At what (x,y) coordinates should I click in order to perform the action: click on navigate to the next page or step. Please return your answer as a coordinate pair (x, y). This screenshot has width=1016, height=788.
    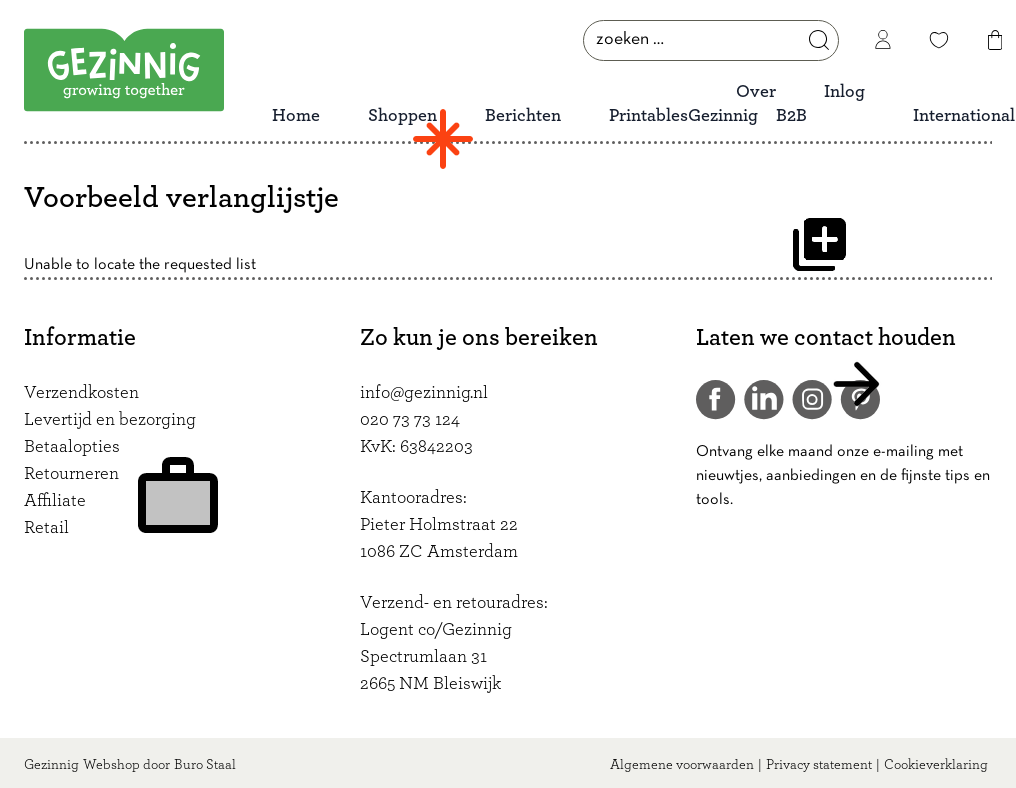
    Looking at the image, I should click on (857, 384).